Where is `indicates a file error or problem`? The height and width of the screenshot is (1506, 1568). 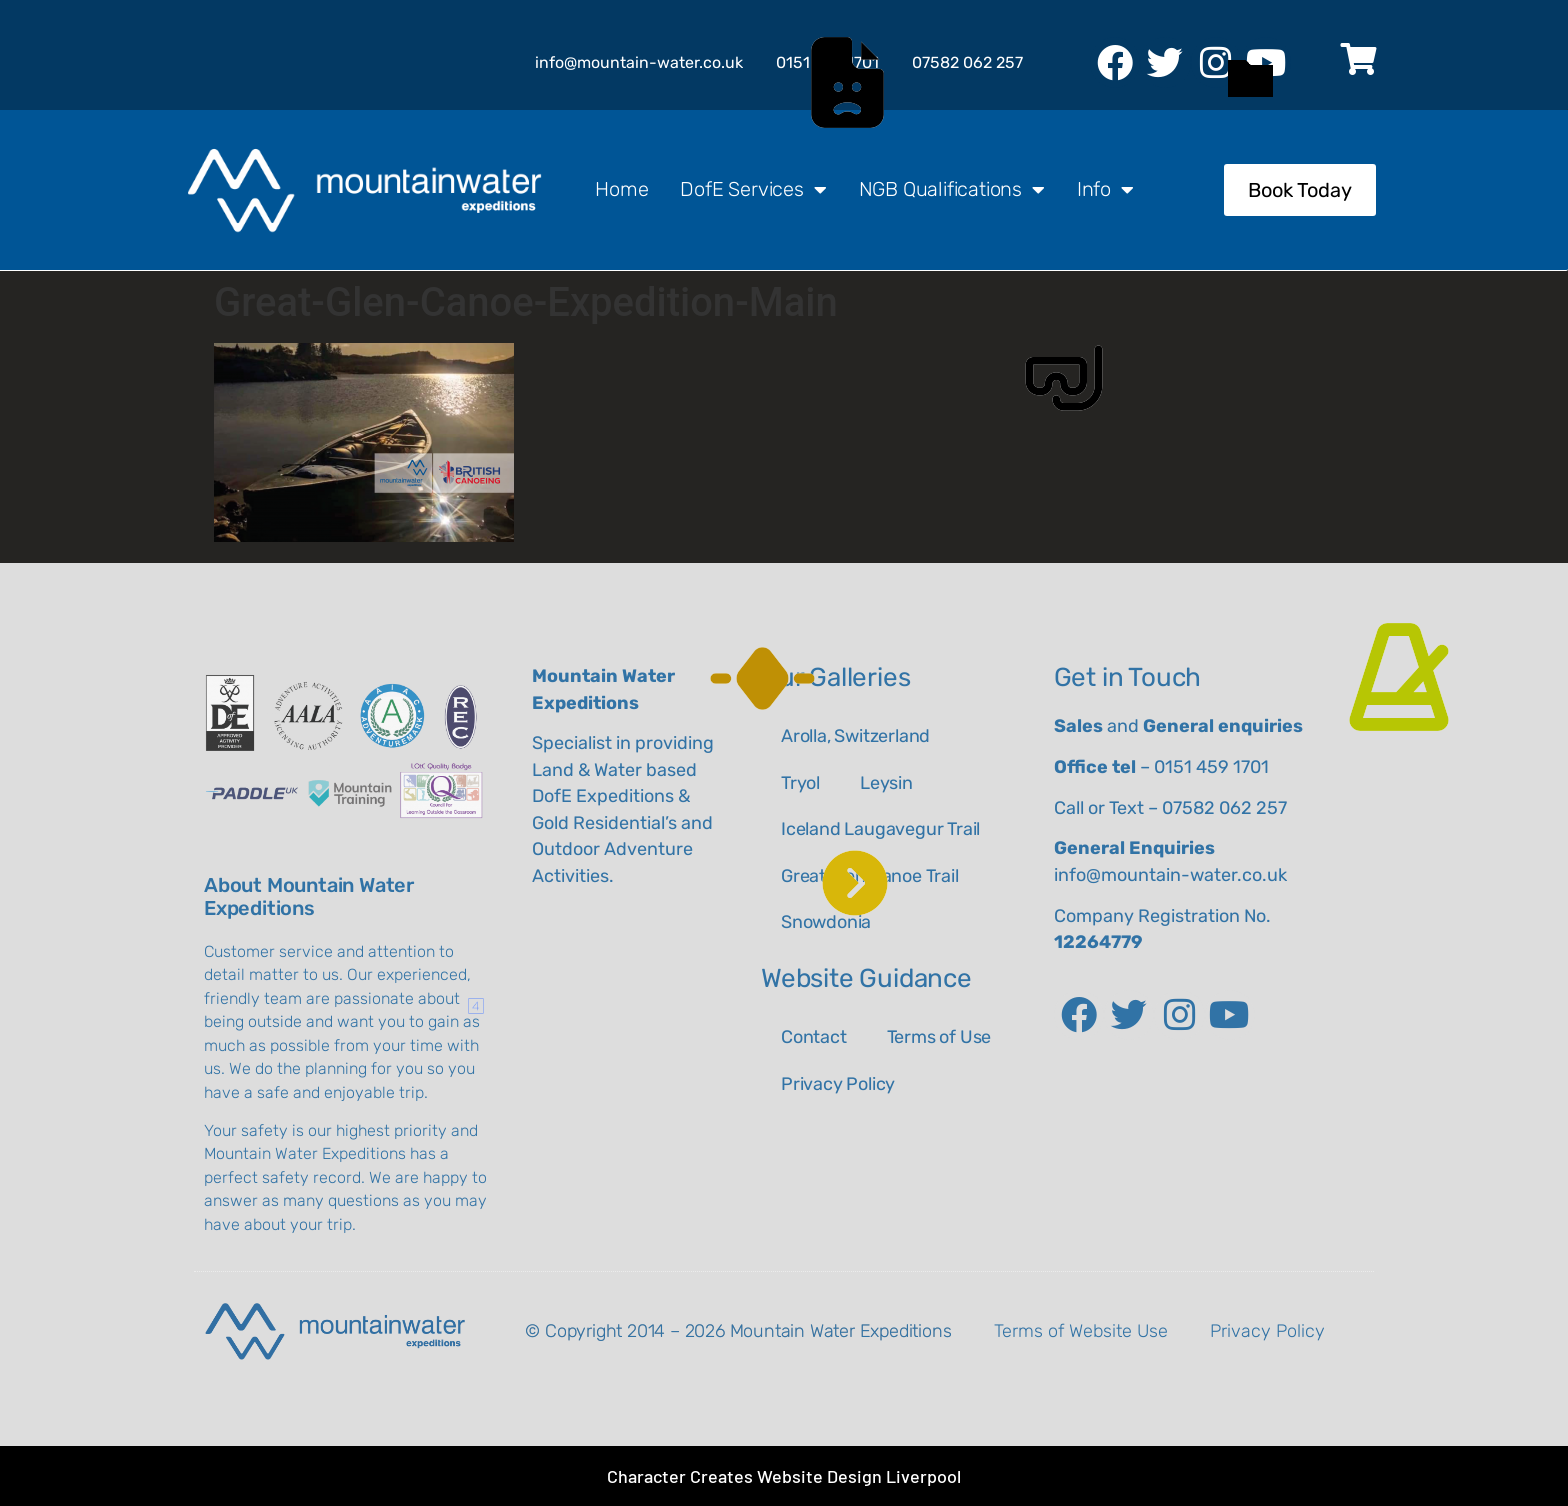 indicates a file error or problem is located at coordinates (847, 82).